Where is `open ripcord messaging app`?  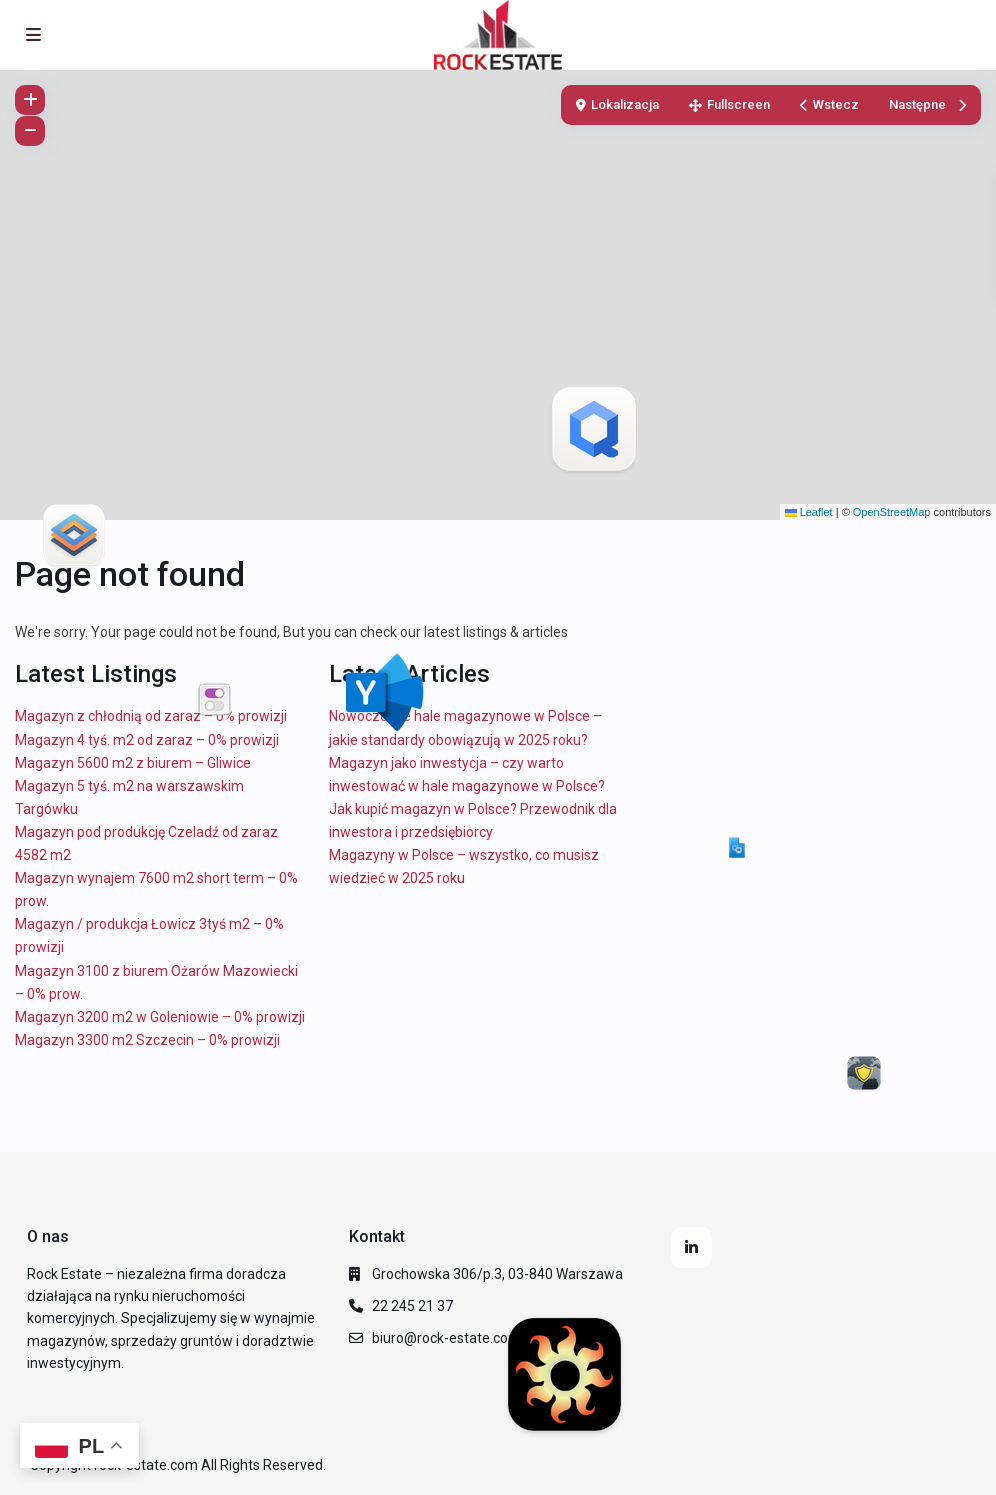
open ripcord messaging app is located at coordinates (74, 535).